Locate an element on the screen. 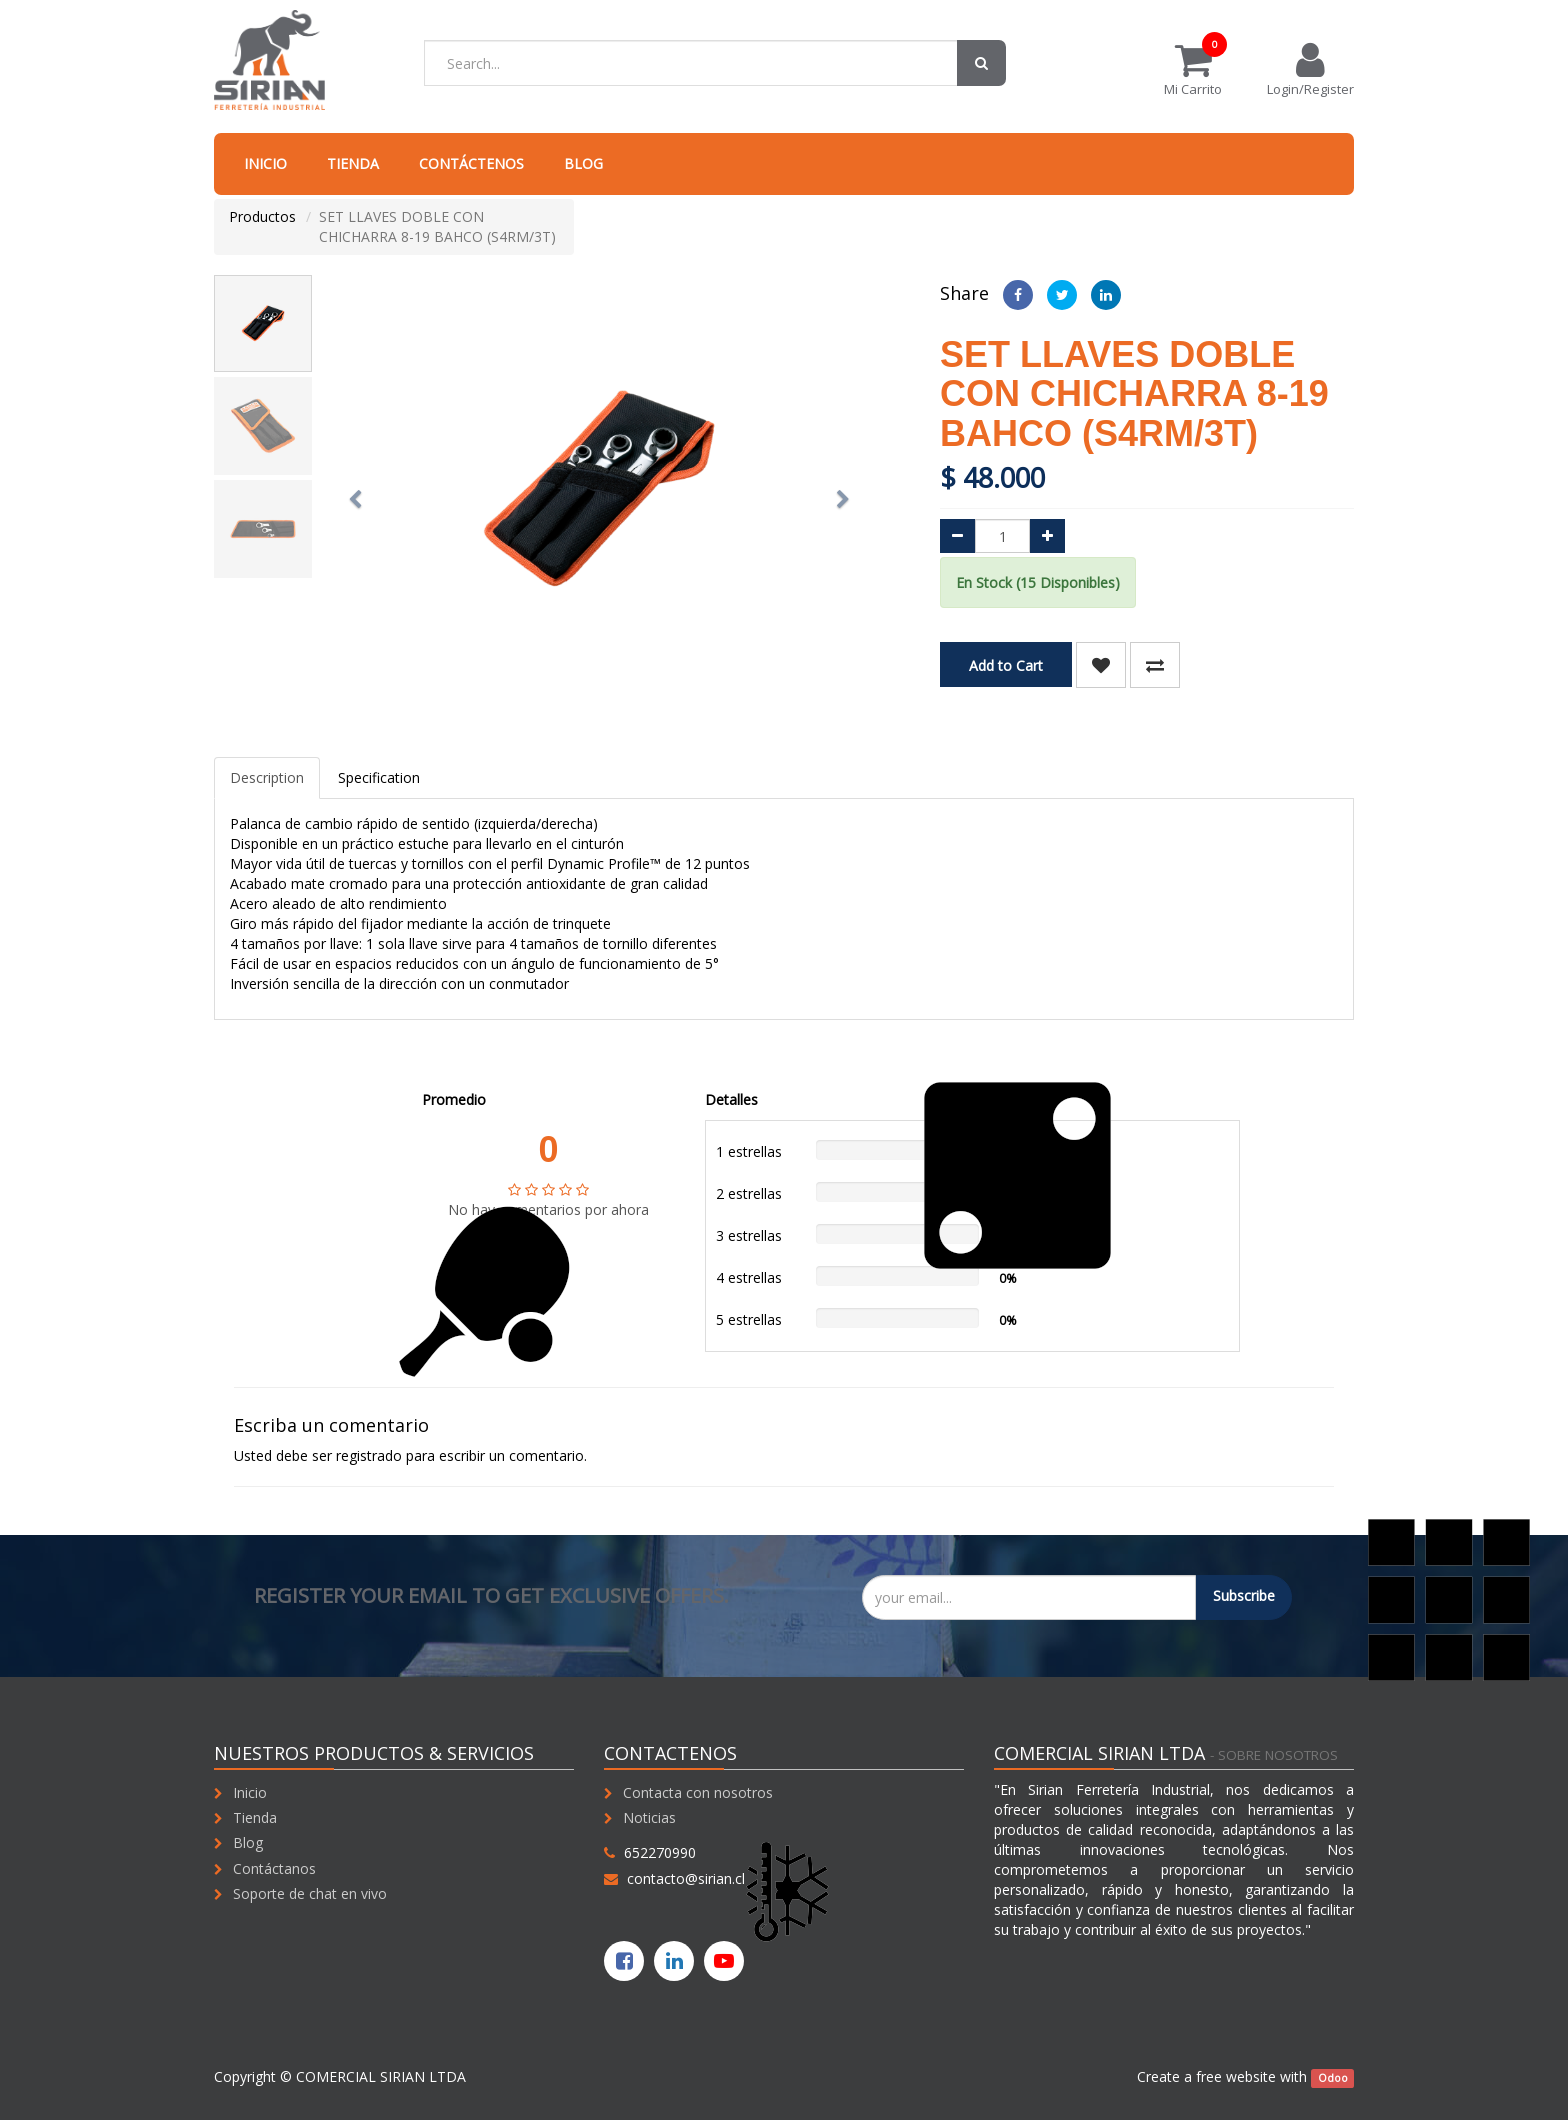 The image size is (1568, 2120). indicates cold temperature or low reading is located at coordinates (787, 1890).